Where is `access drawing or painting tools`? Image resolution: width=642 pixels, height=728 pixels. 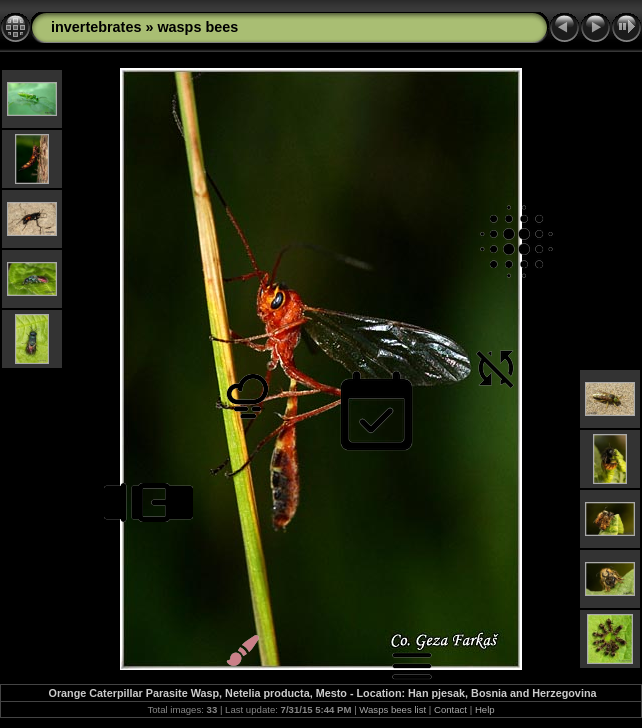 access drawing or painting tools is located at coordinates (243, 650).